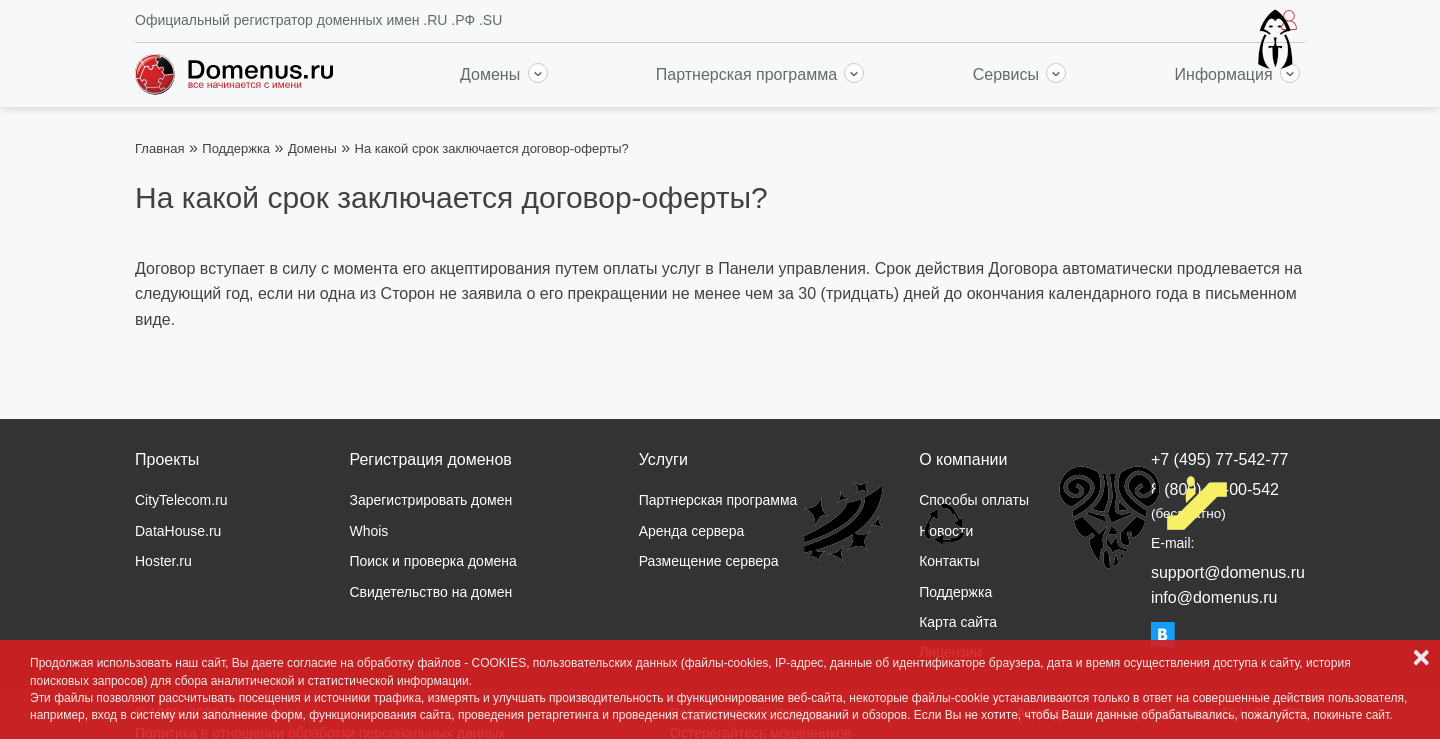 Image resolution: width=1440 pixels, height=739 pixels. I want to click on indicates escalator location in a building or transit map, so click(1197, 502).